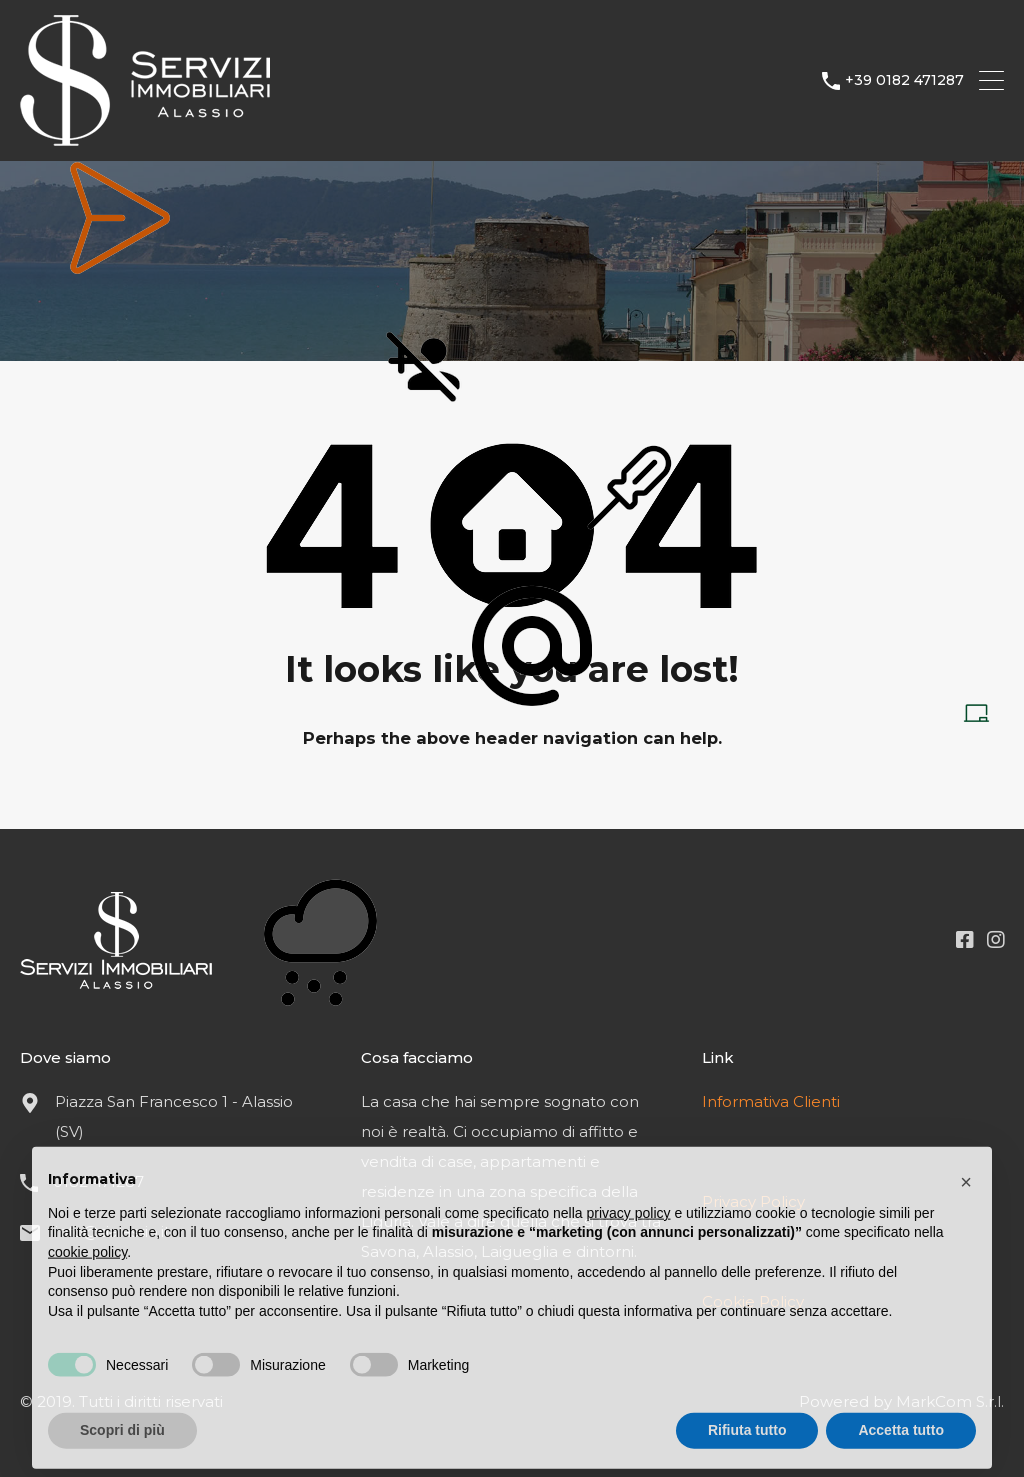 This screenshot has width=1024, height=1477. What do you see at coordinates (532, 646) in the screenshot?
I see `mention a user in a post or comment` at bounding box center [532, 646].